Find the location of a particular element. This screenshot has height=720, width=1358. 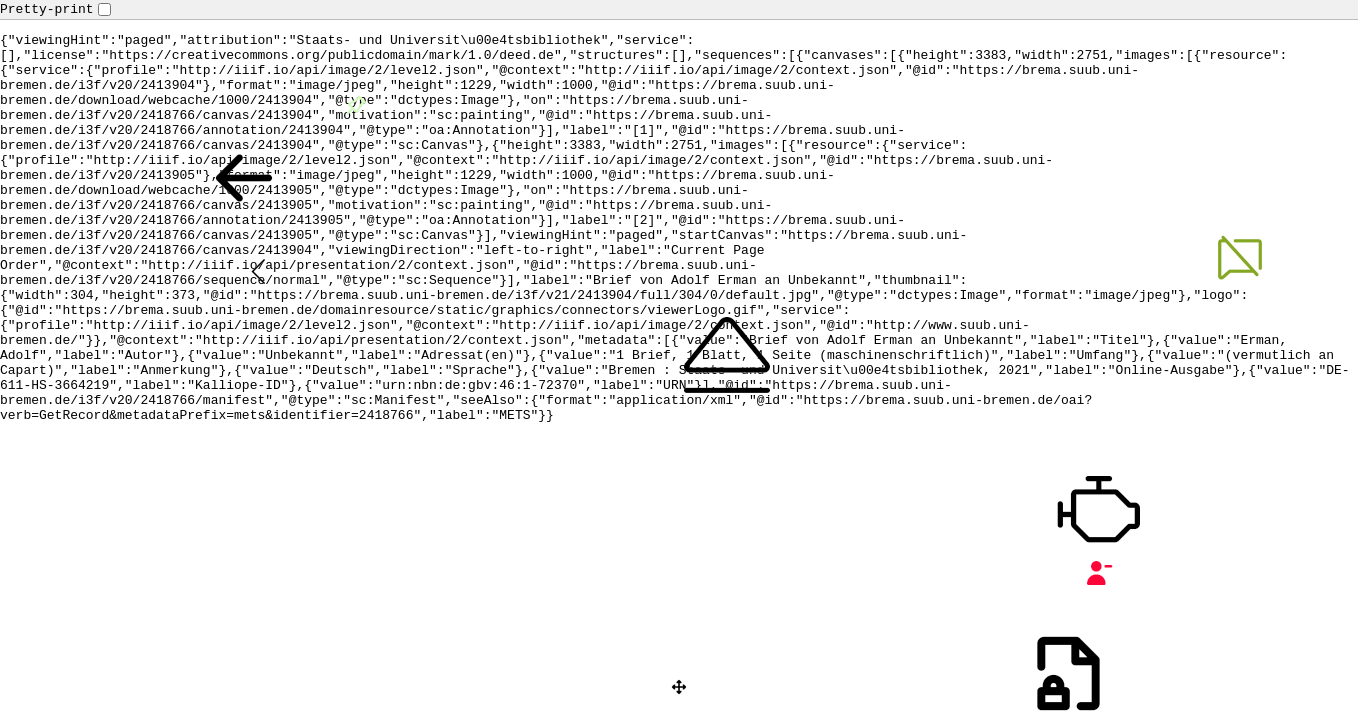

pin item to keep it visible is located at coordinates (356, 105).